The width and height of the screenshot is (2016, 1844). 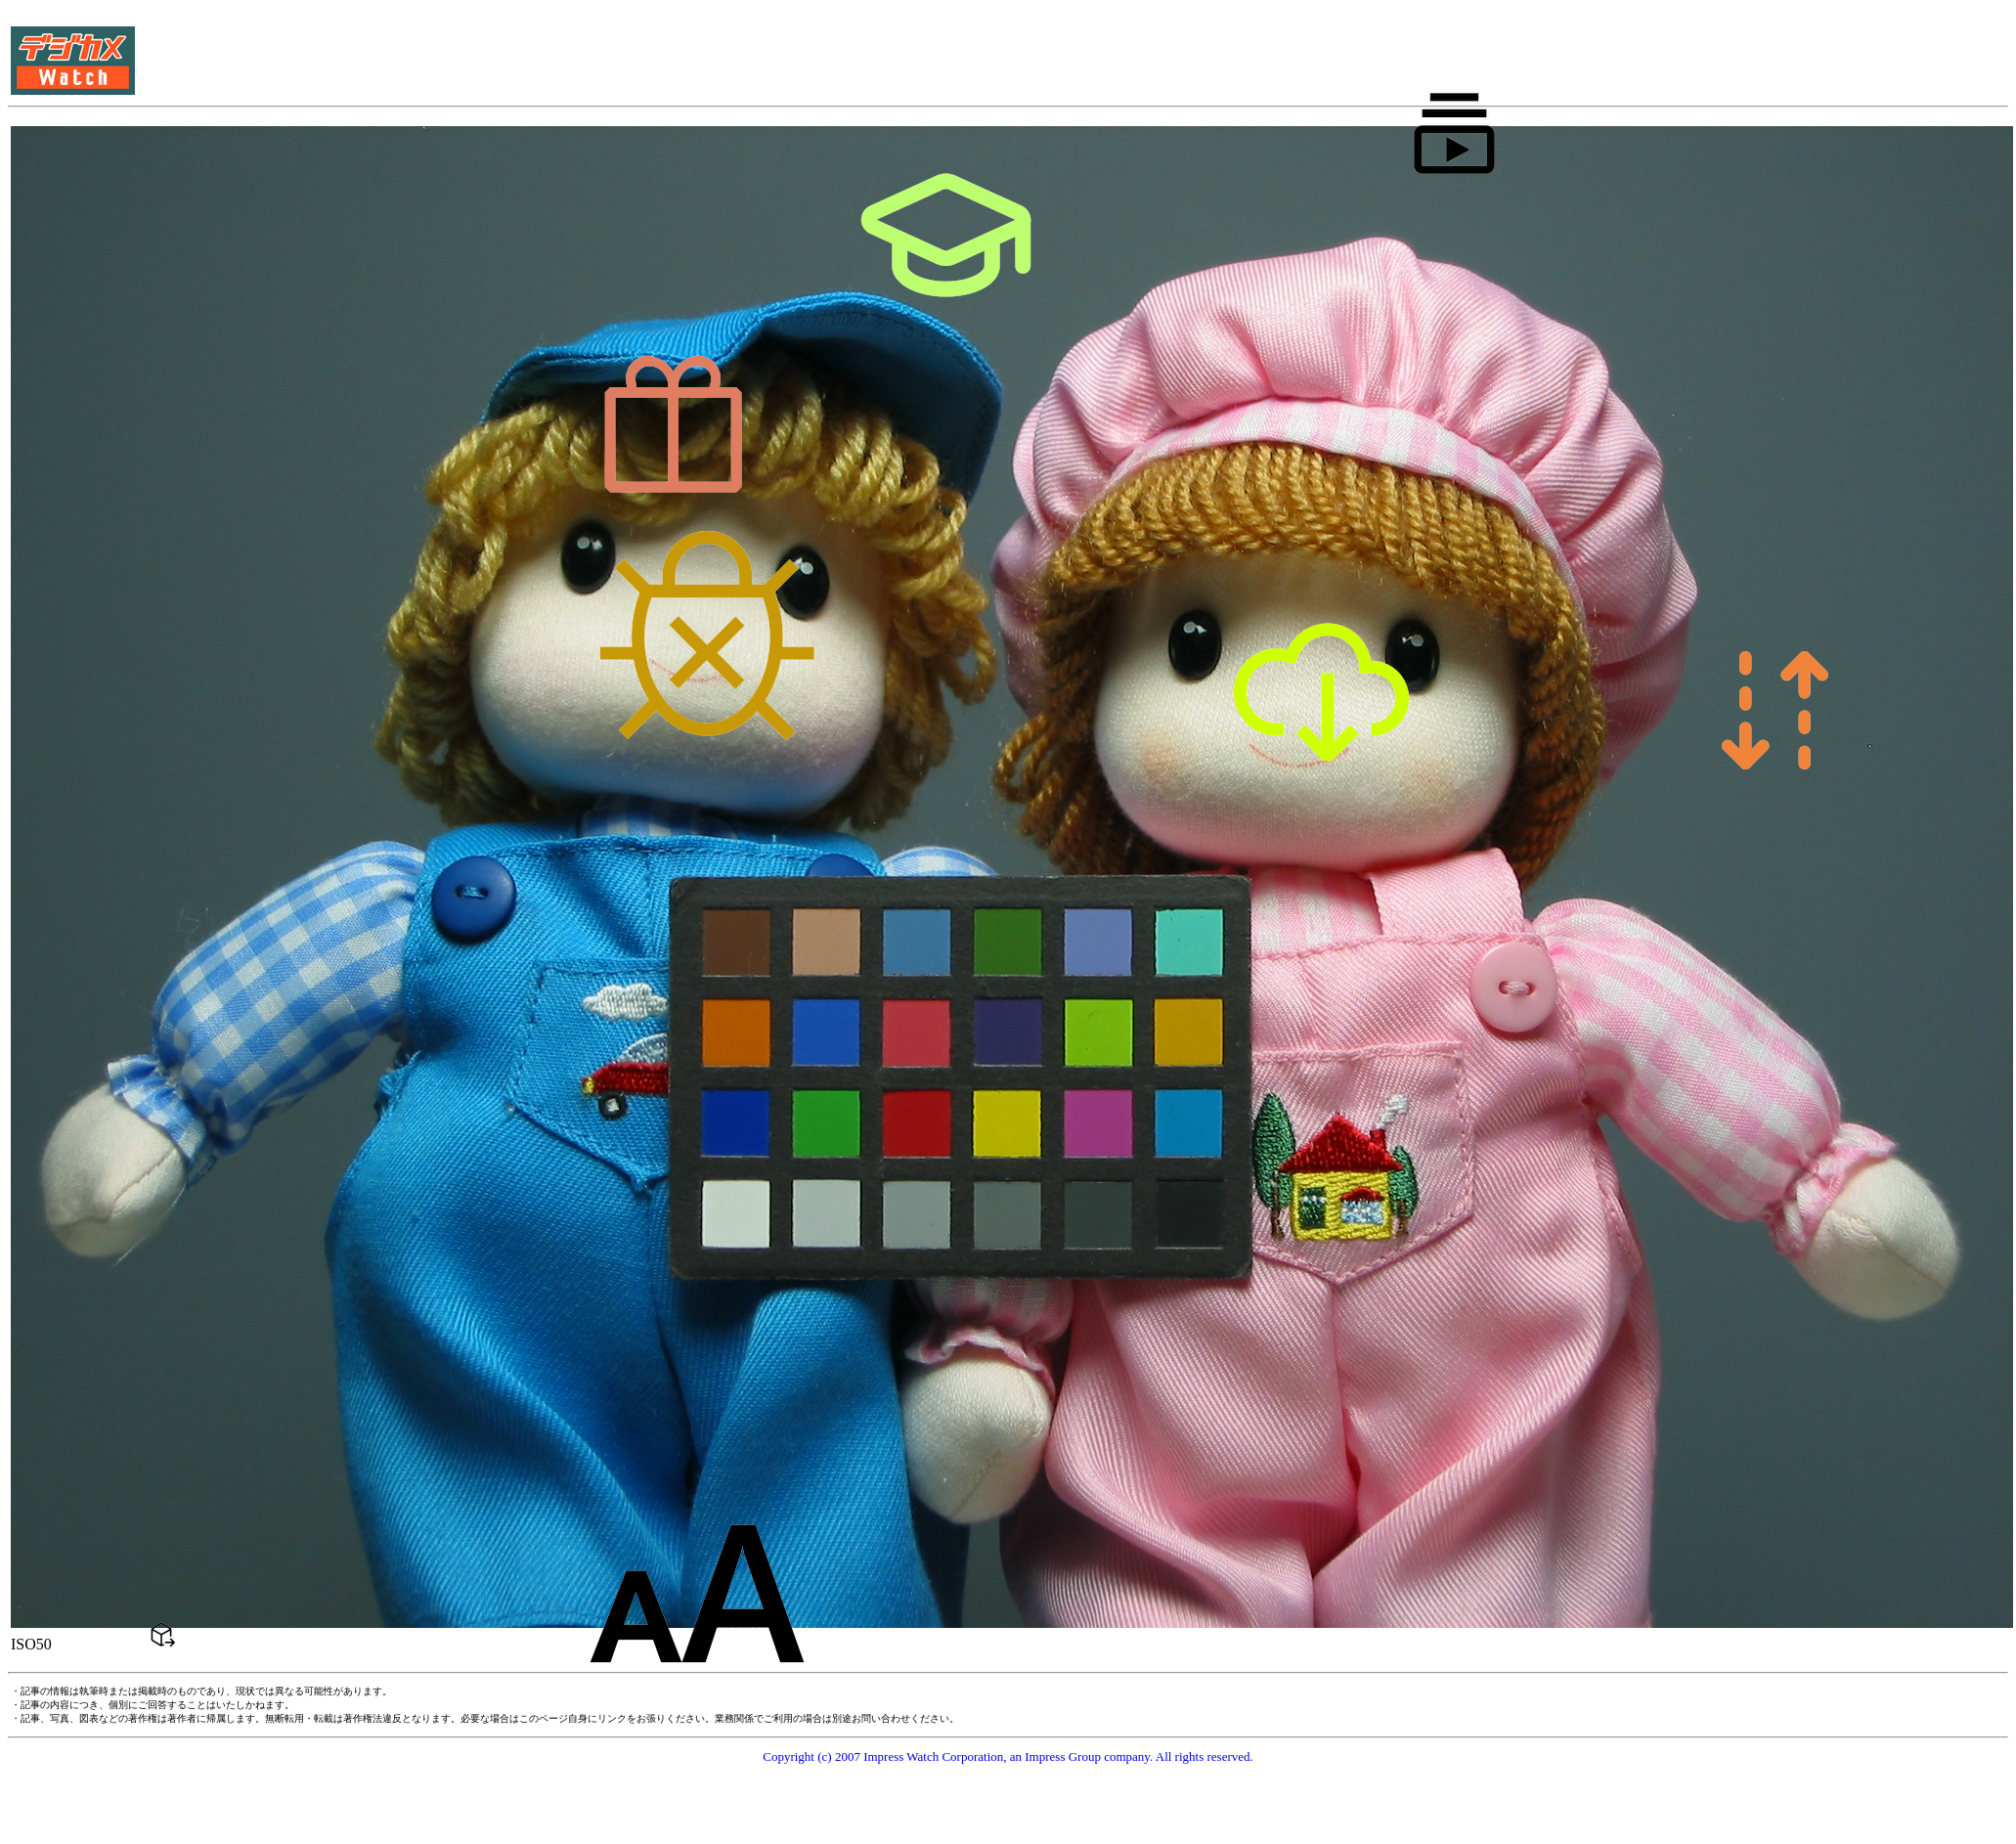 What do you see at coordinates (1775, 710) in the screenshot?
I see `transfer data between two sources` at bounding box center [1775, 710].